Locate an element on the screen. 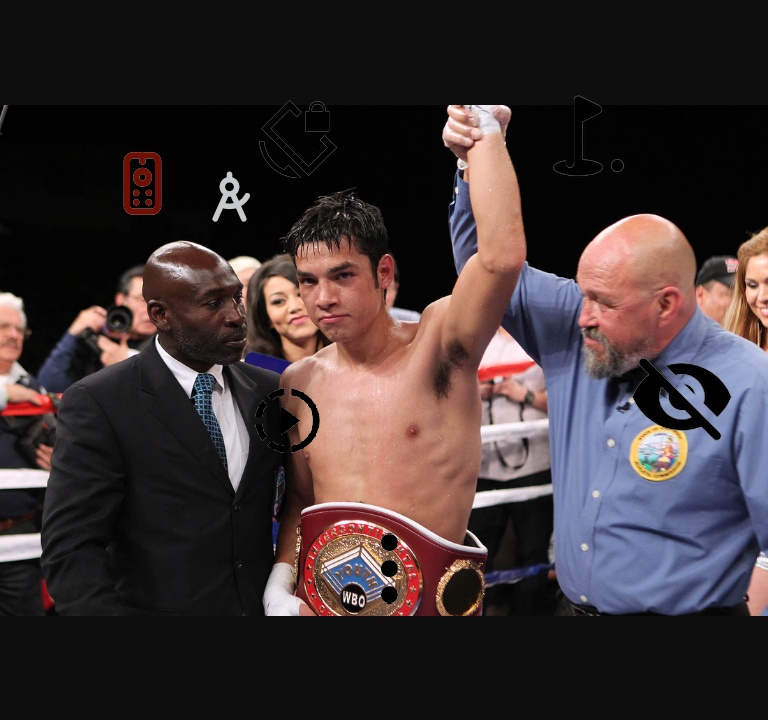 This screenshot has width=768, height=720. enable slow motion video recording is located at coordinates (287, 420).